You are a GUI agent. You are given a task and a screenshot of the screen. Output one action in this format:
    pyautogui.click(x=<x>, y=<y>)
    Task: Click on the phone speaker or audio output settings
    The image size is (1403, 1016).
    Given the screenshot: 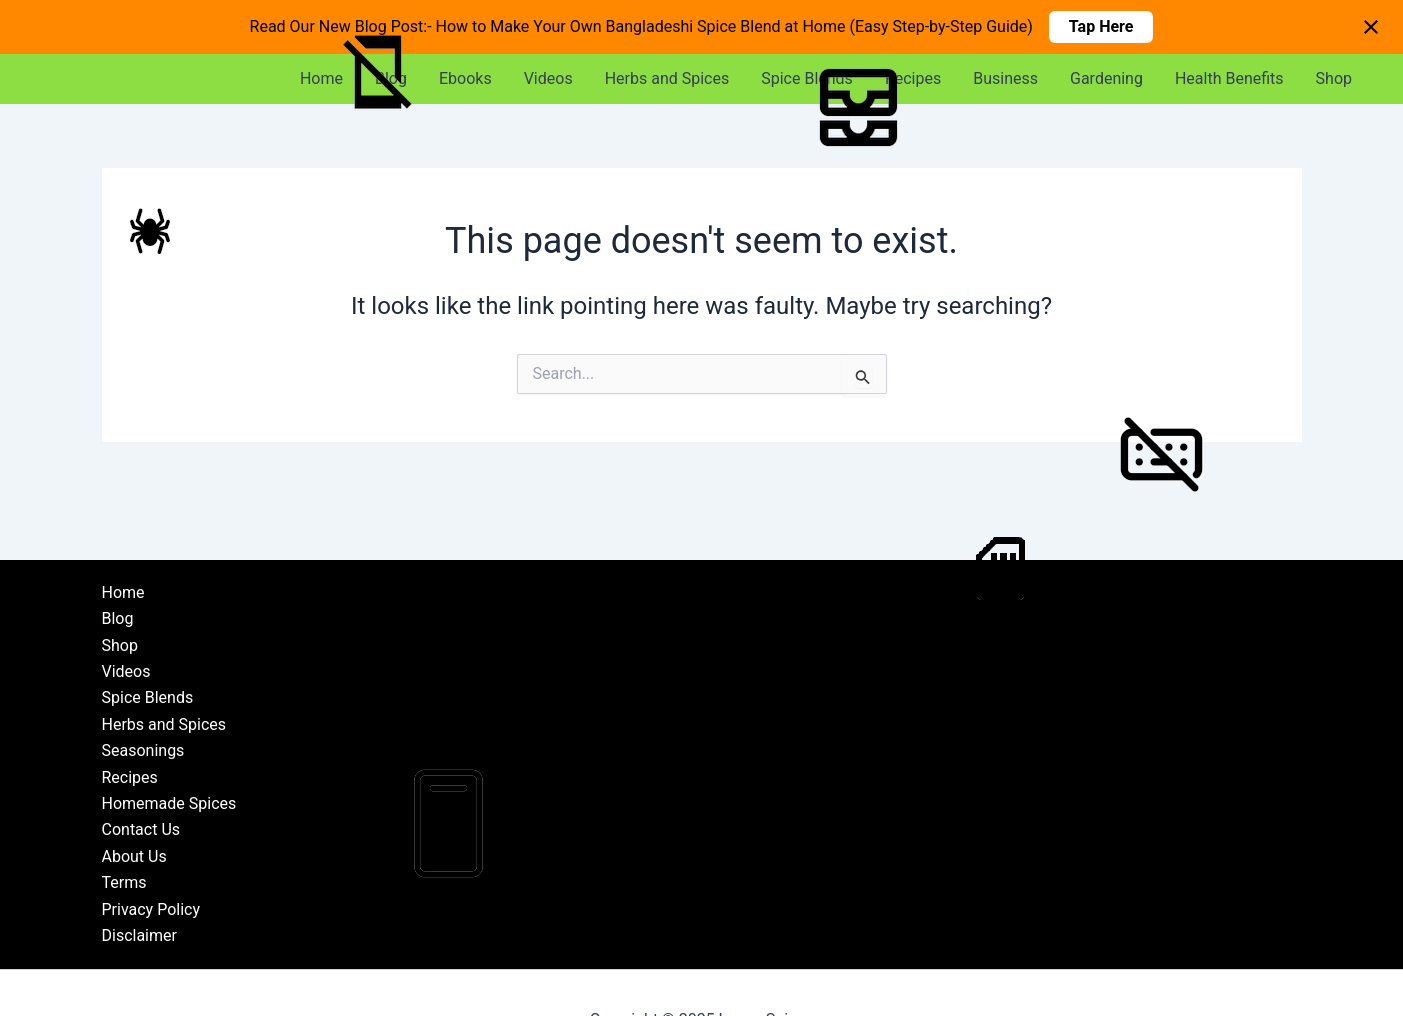 What is the action you would take?
    pyautogui.click(x=448, y=823)
    